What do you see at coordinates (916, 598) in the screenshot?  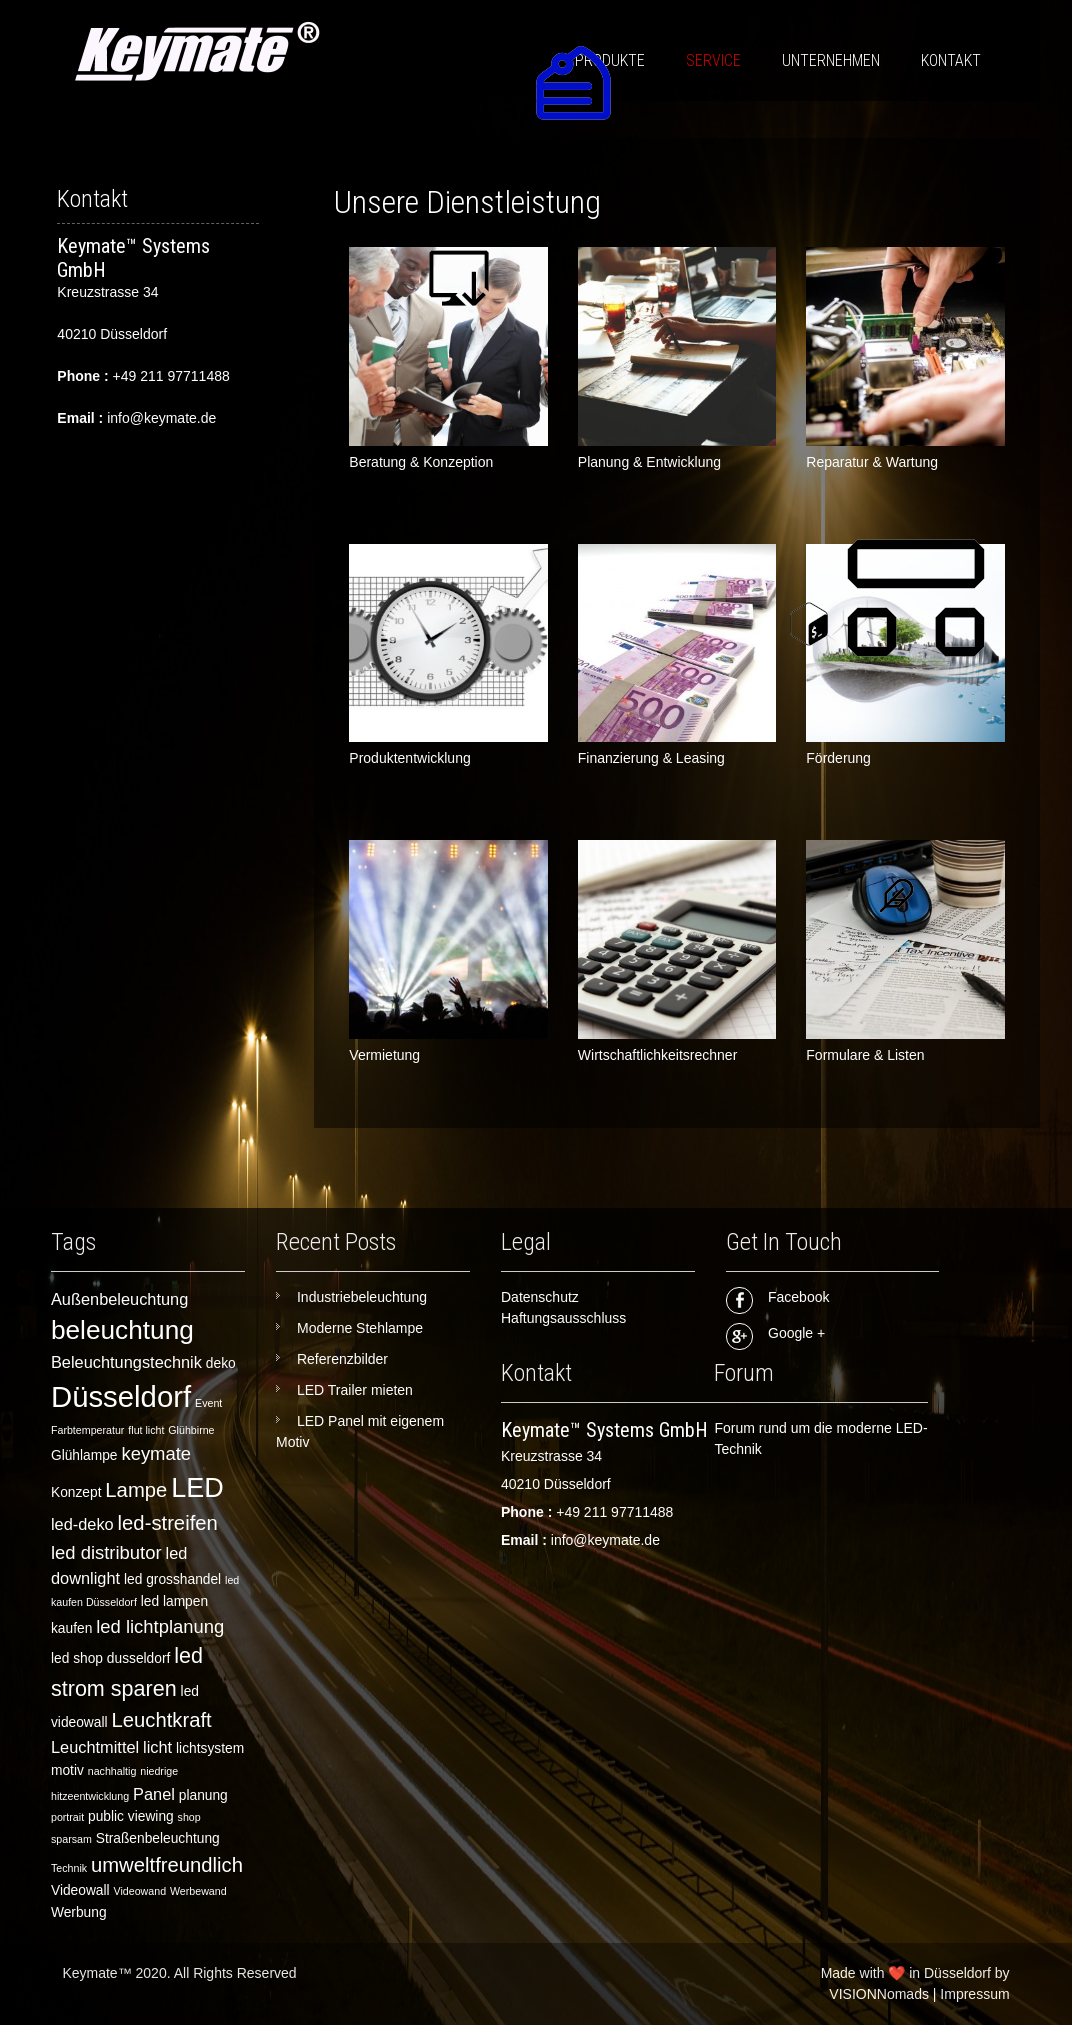 I see `view code structure or hierarchy` at bounding box center [916, 598].